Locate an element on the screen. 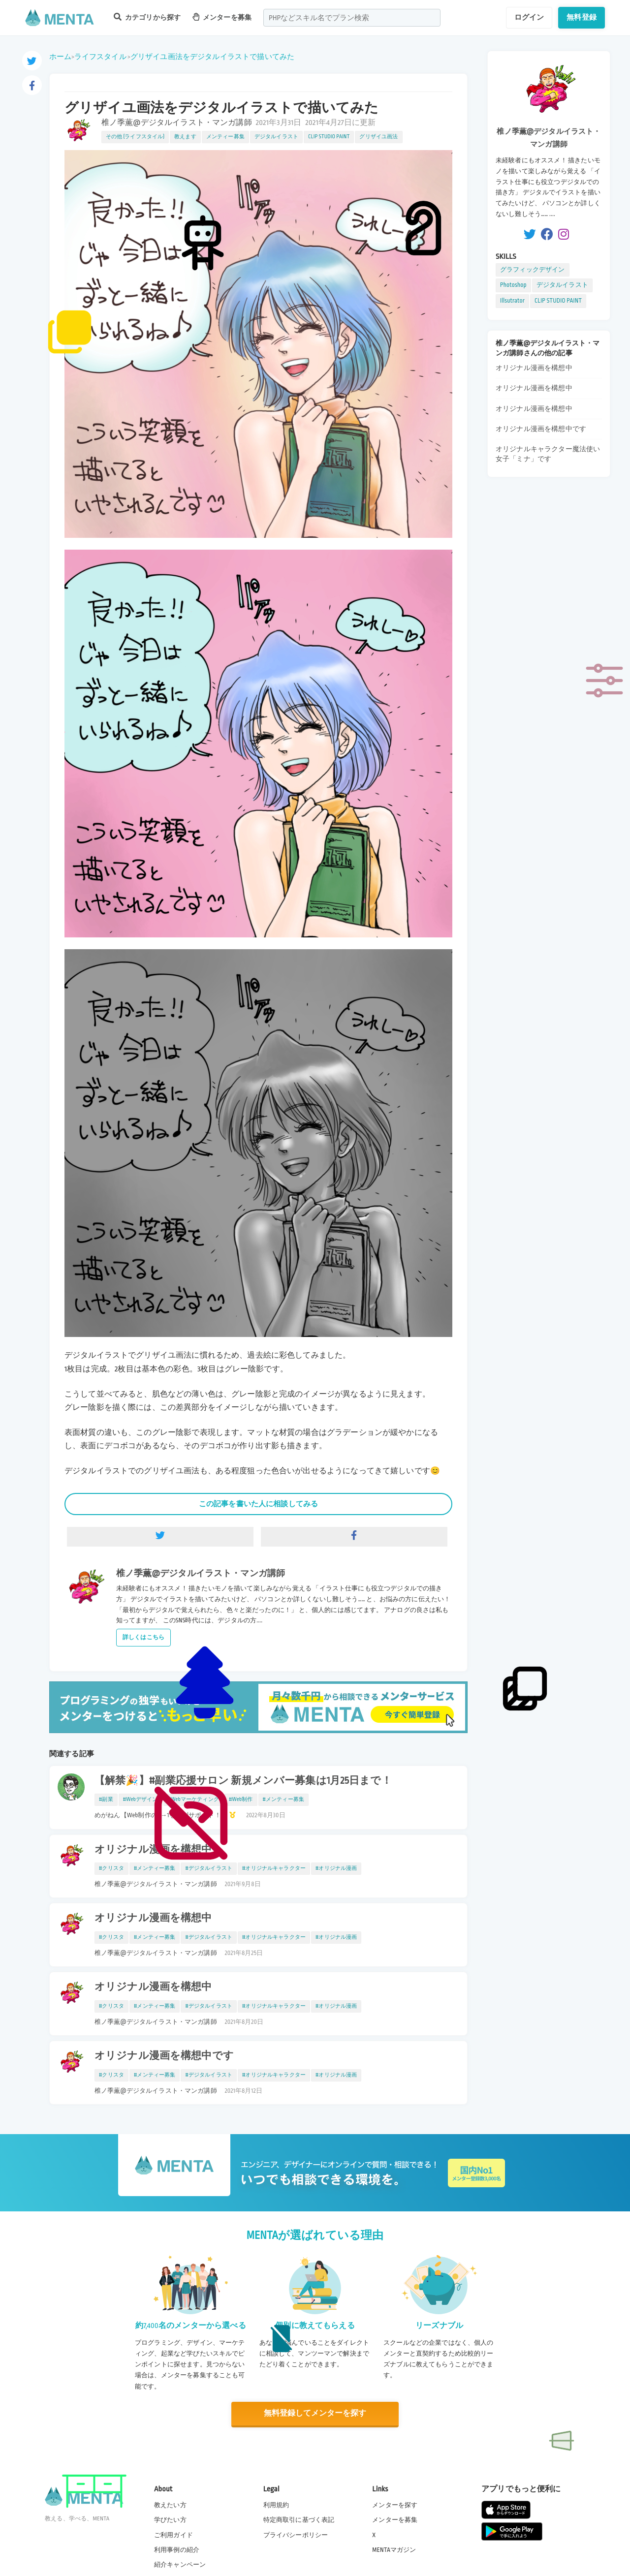  indicates scaling or resizing is disabled is located at coordinates (191, 1823).